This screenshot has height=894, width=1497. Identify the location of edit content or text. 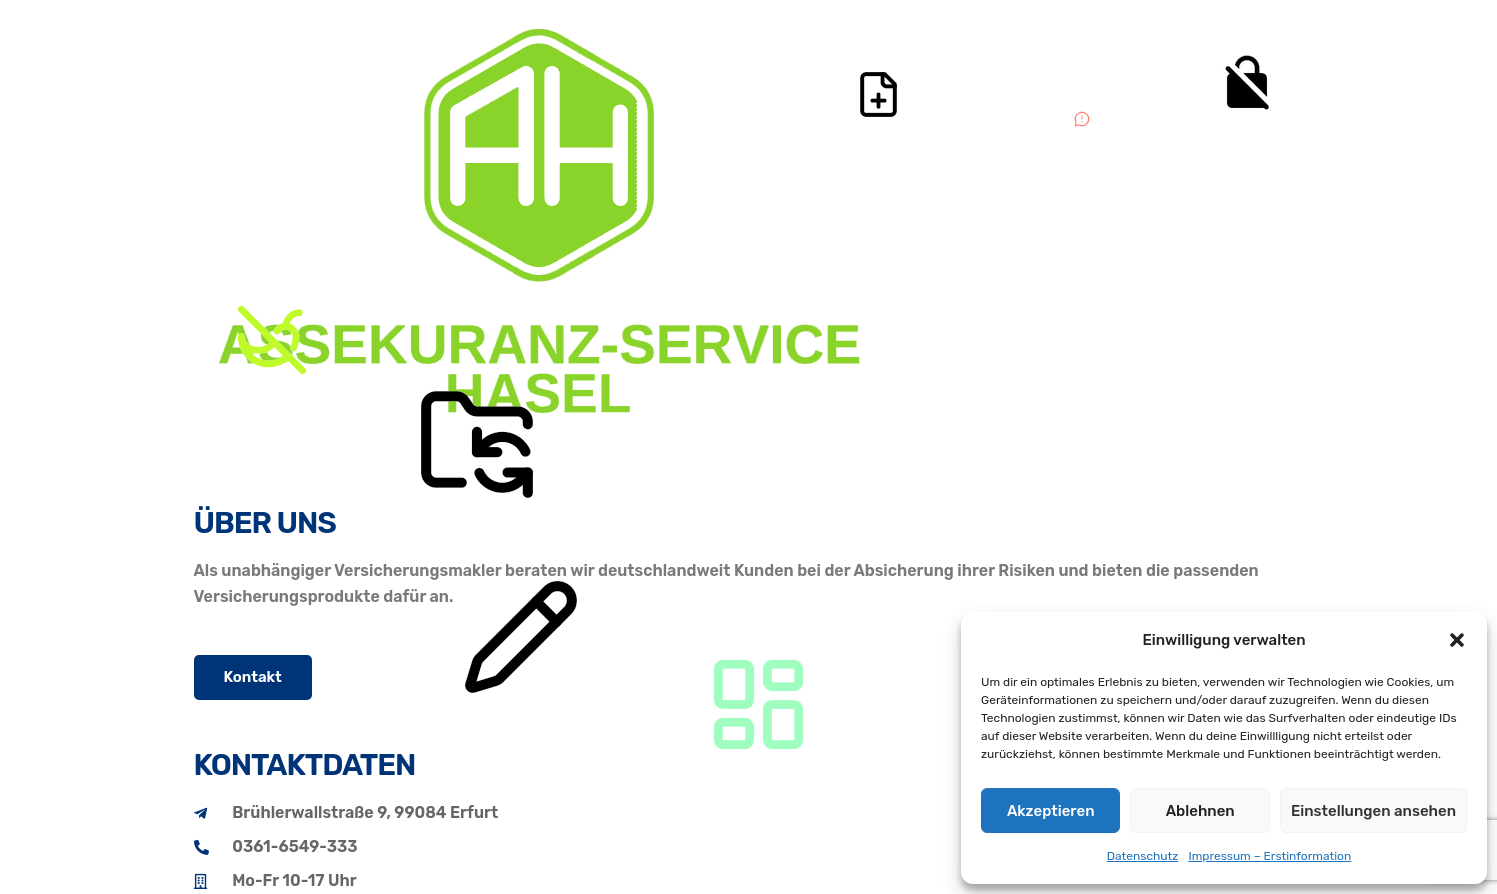
(521, 637).